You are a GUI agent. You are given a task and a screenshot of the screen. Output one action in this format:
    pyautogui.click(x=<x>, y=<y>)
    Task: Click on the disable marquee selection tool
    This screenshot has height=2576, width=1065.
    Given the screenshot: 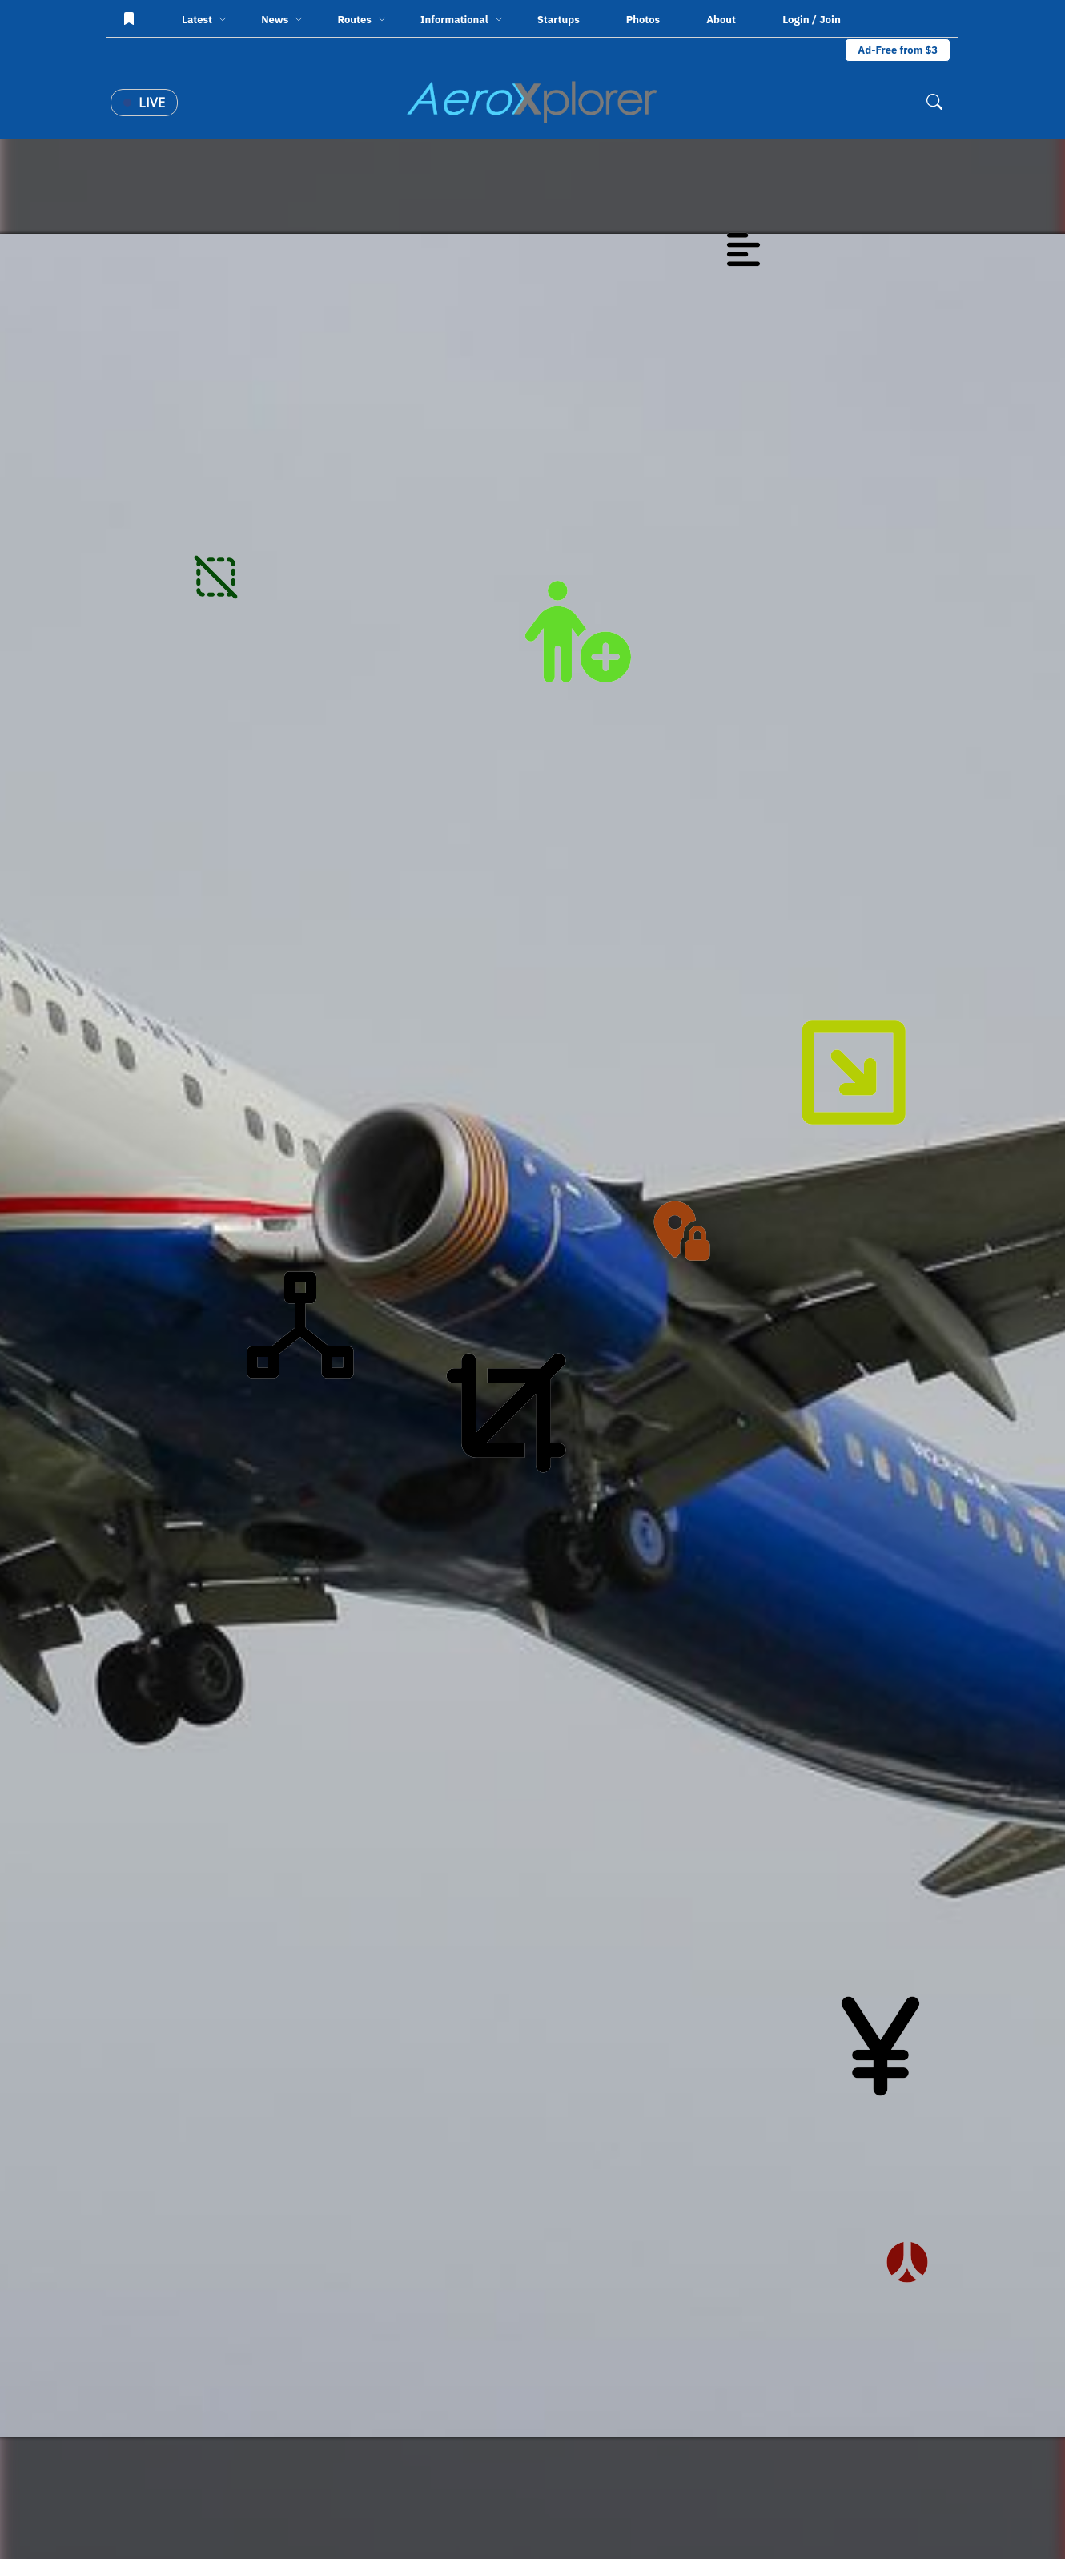 What is the action you would take?
    pyautogui.click(x=215, y=577)
    